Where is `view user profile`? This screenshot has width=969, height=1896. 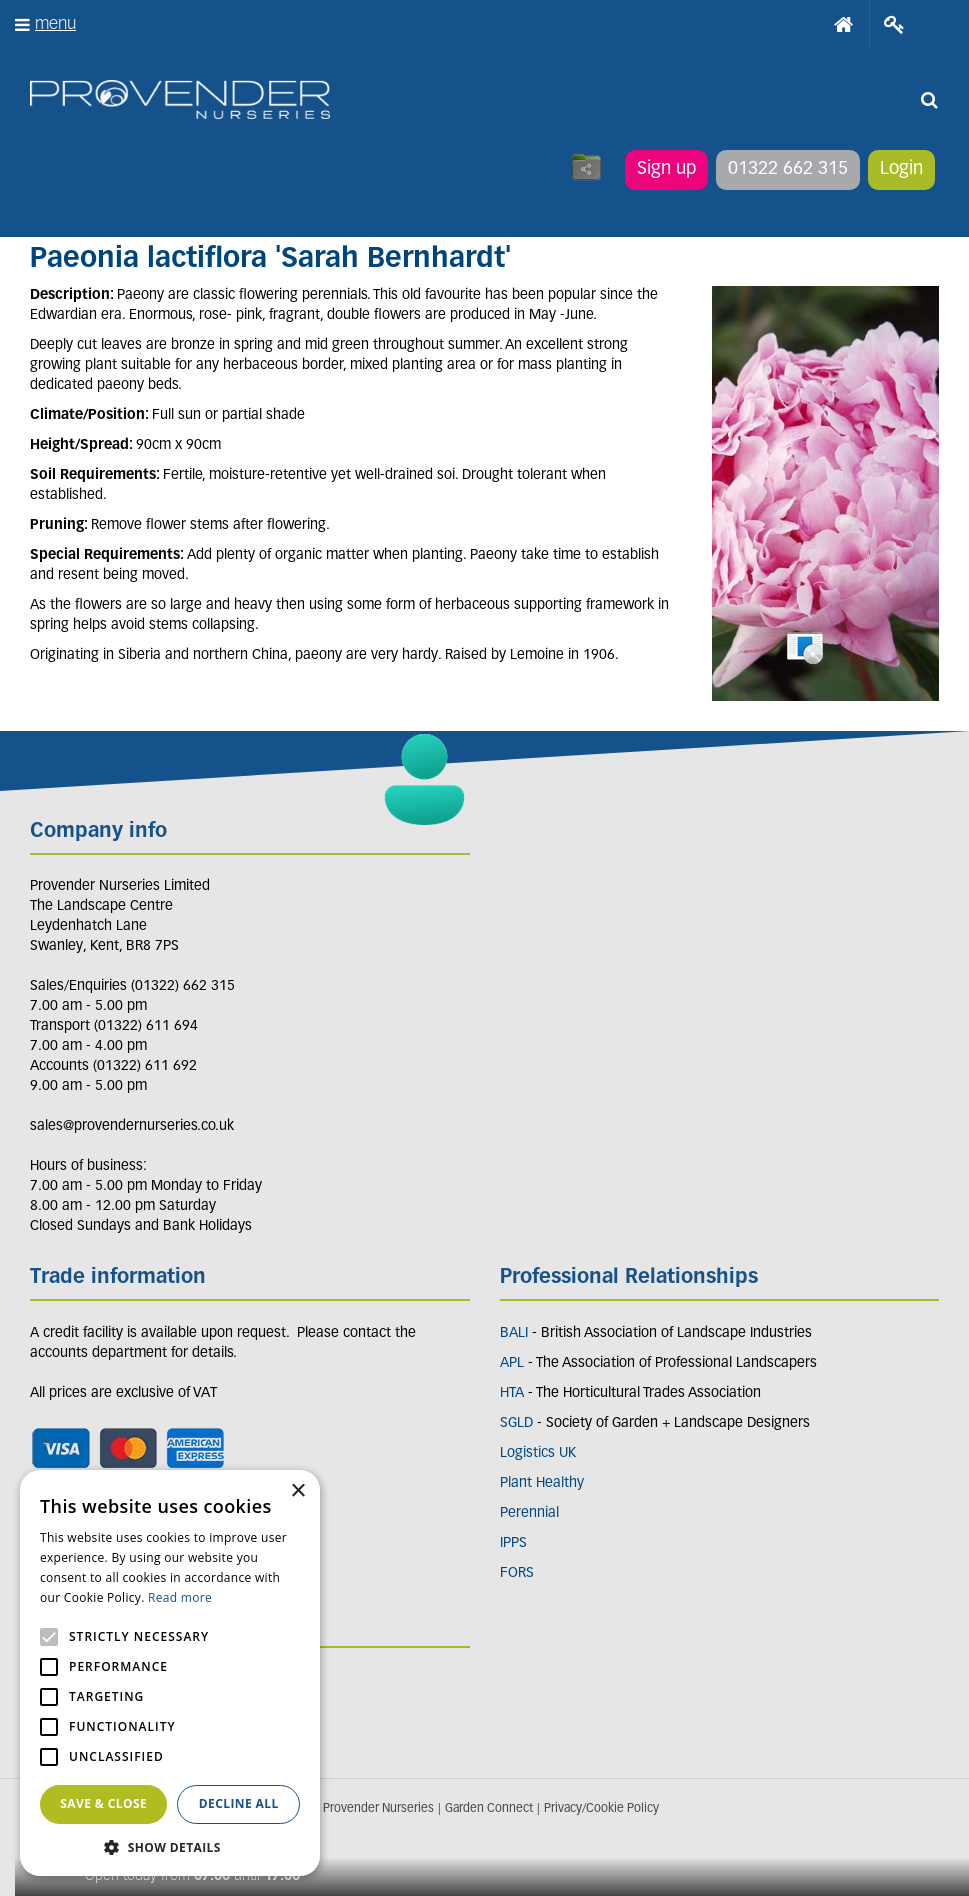 view user profile is located at coordinates (424, 779).